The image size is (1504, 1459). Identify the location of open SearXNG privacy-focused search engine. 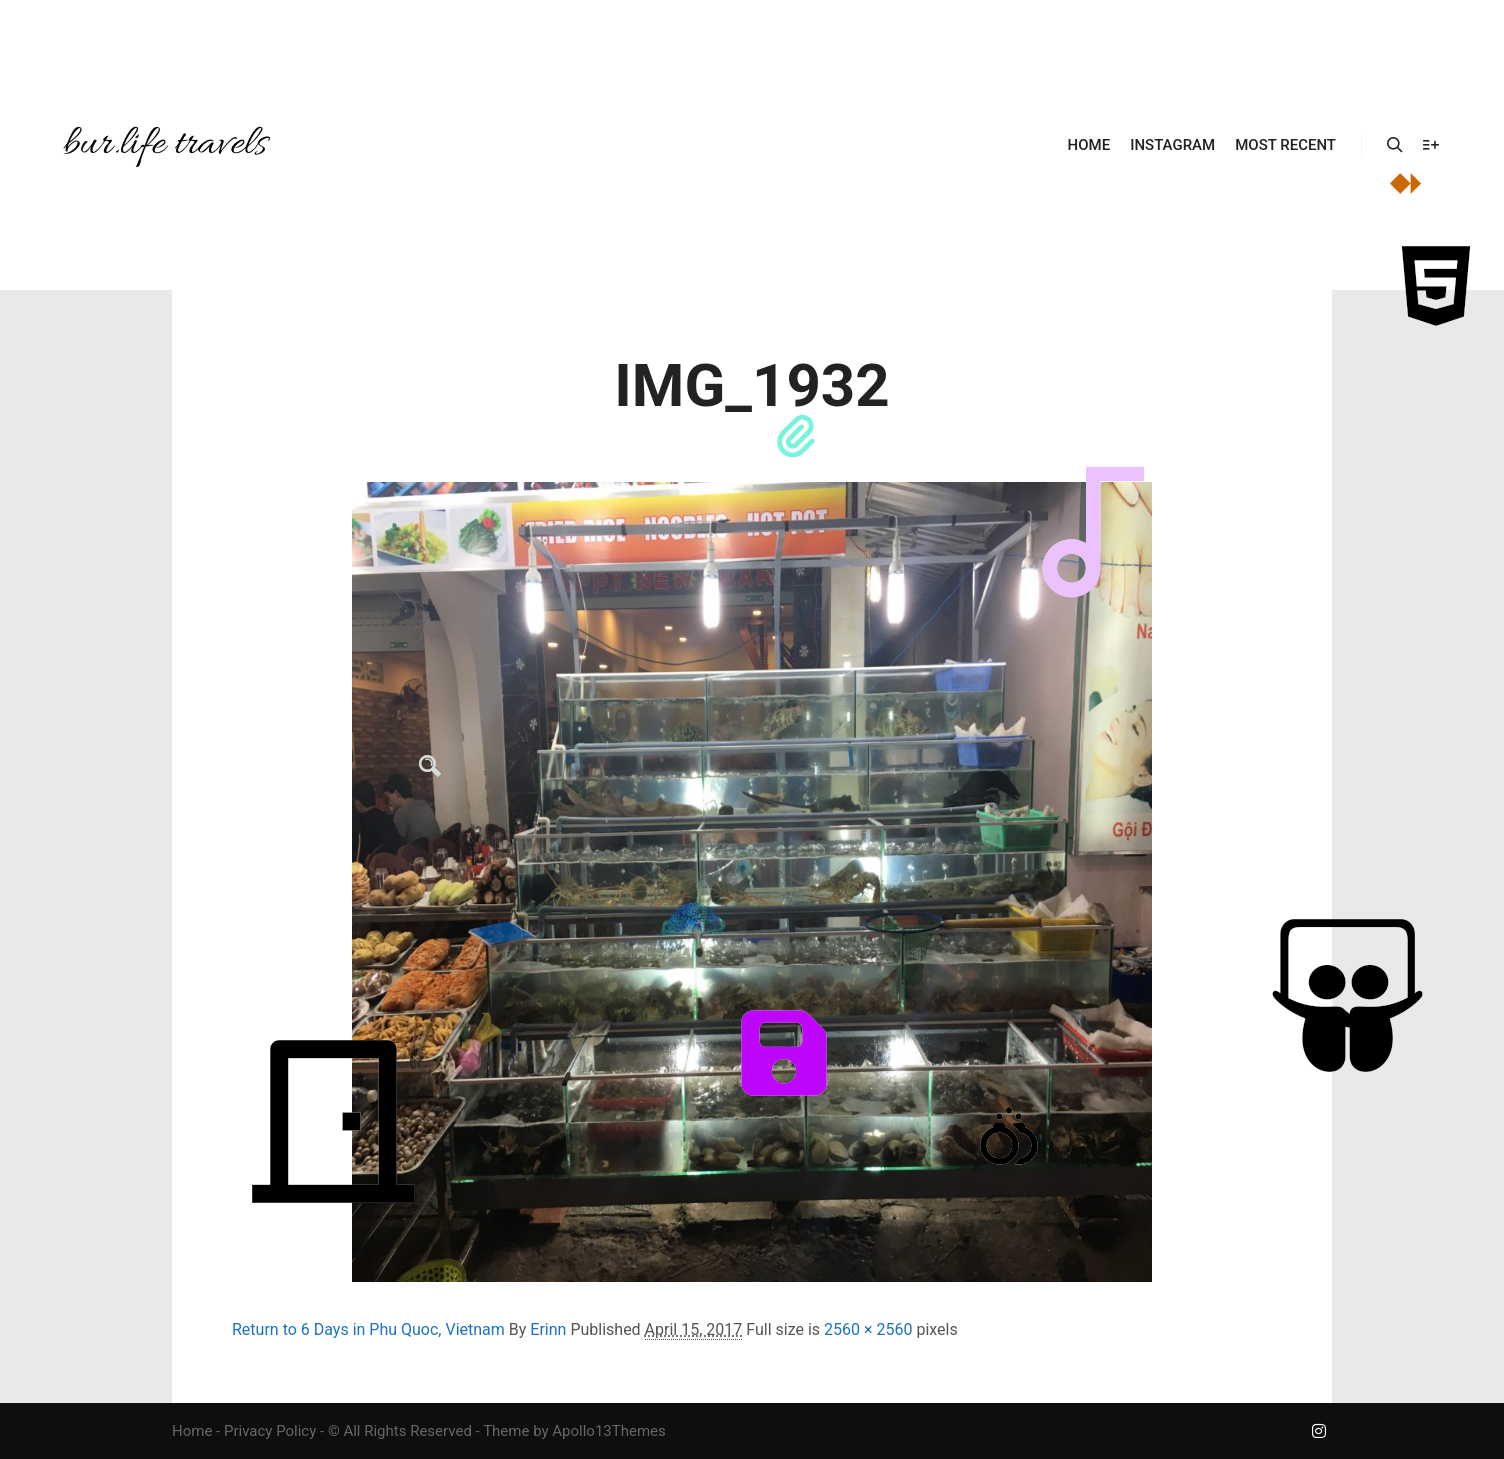
(430, 766).